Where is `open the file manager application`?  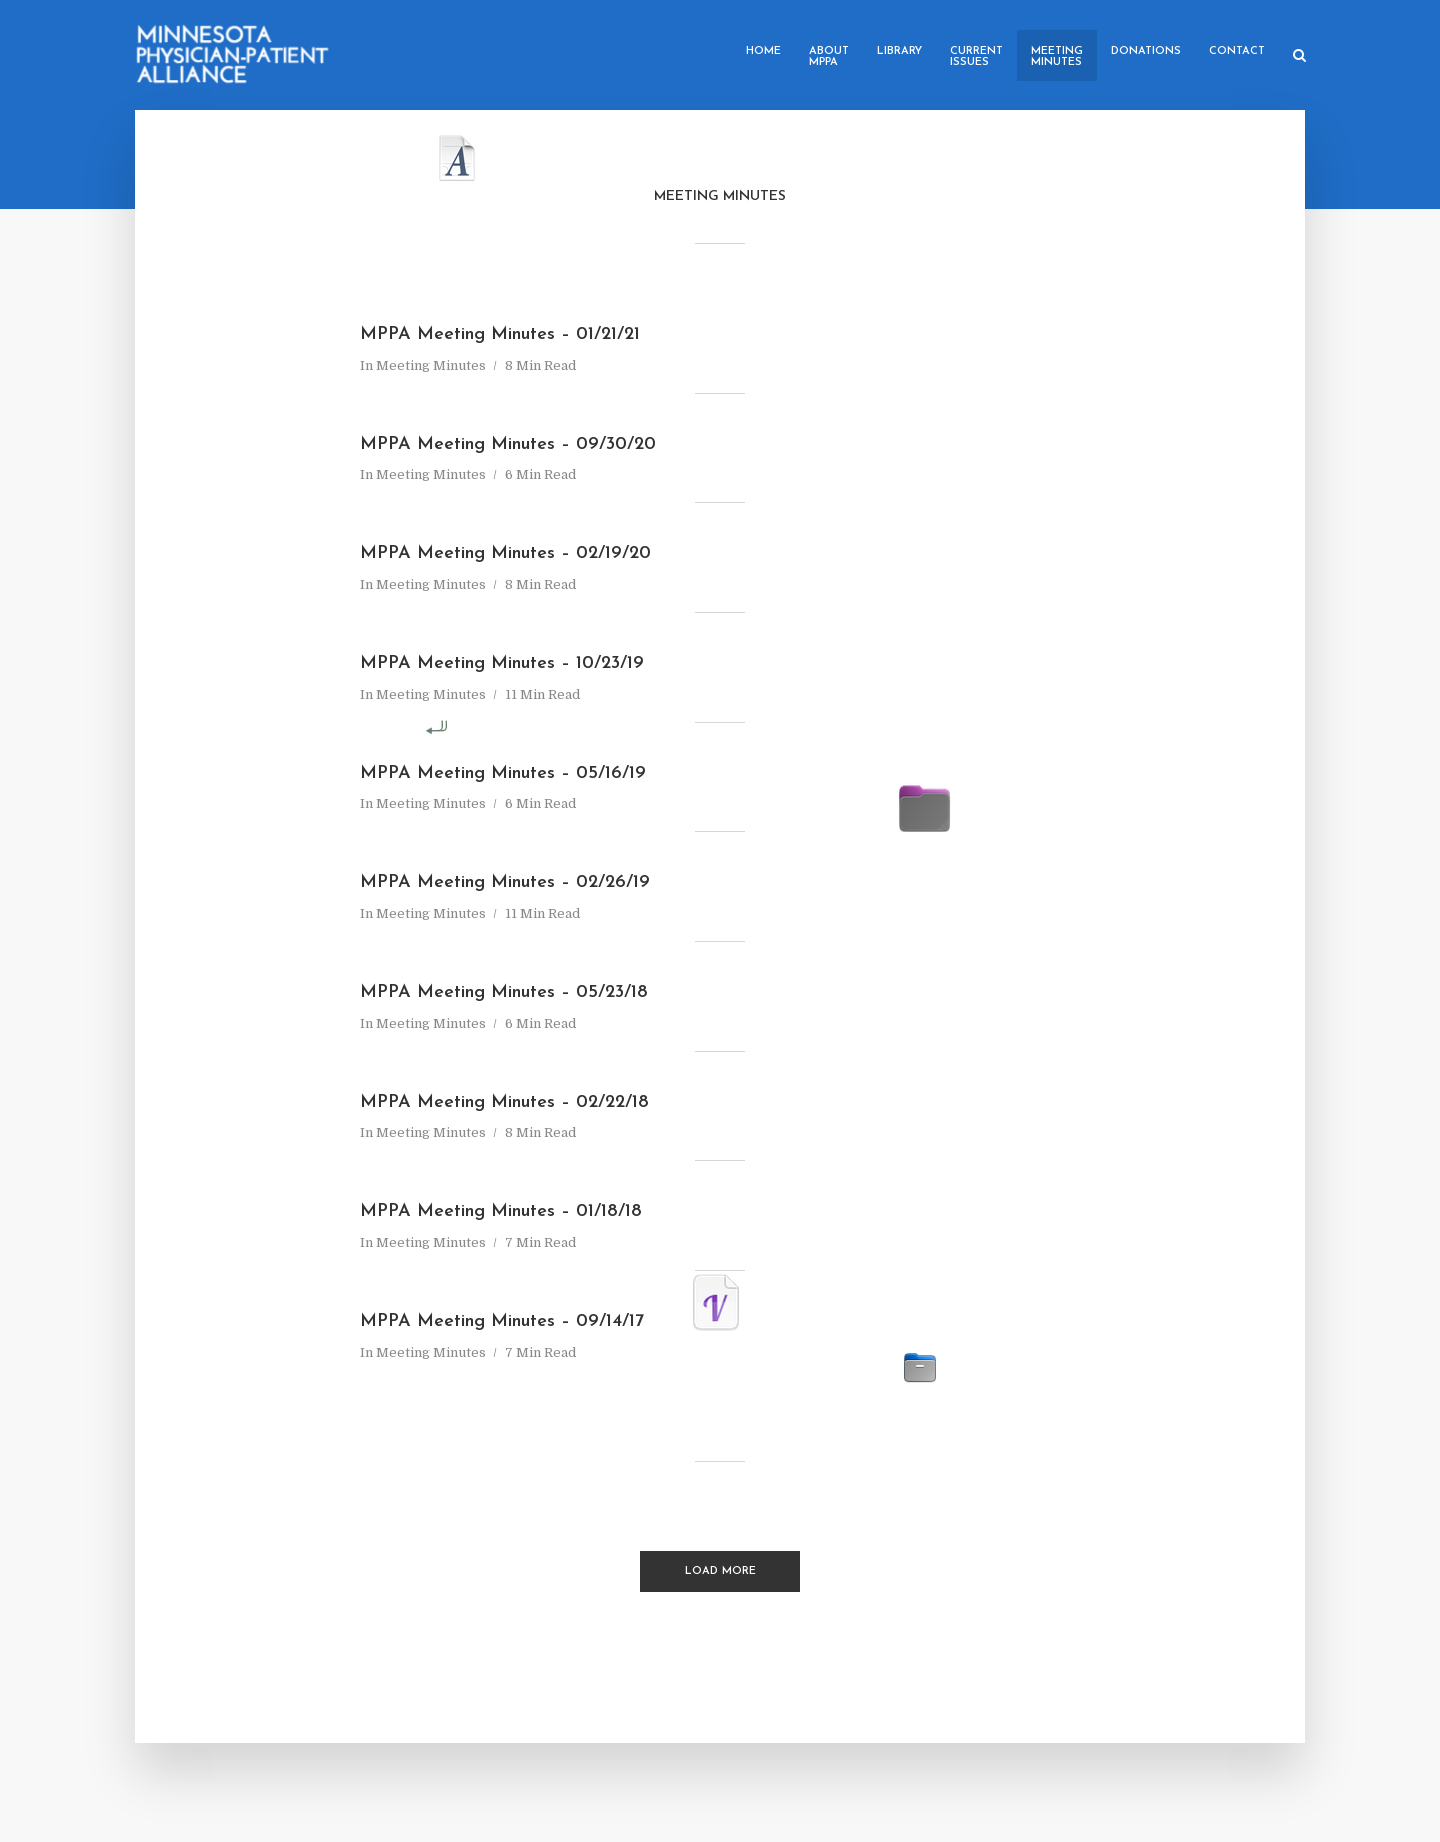
open the file manager application is located at coordinates (920, 1367).